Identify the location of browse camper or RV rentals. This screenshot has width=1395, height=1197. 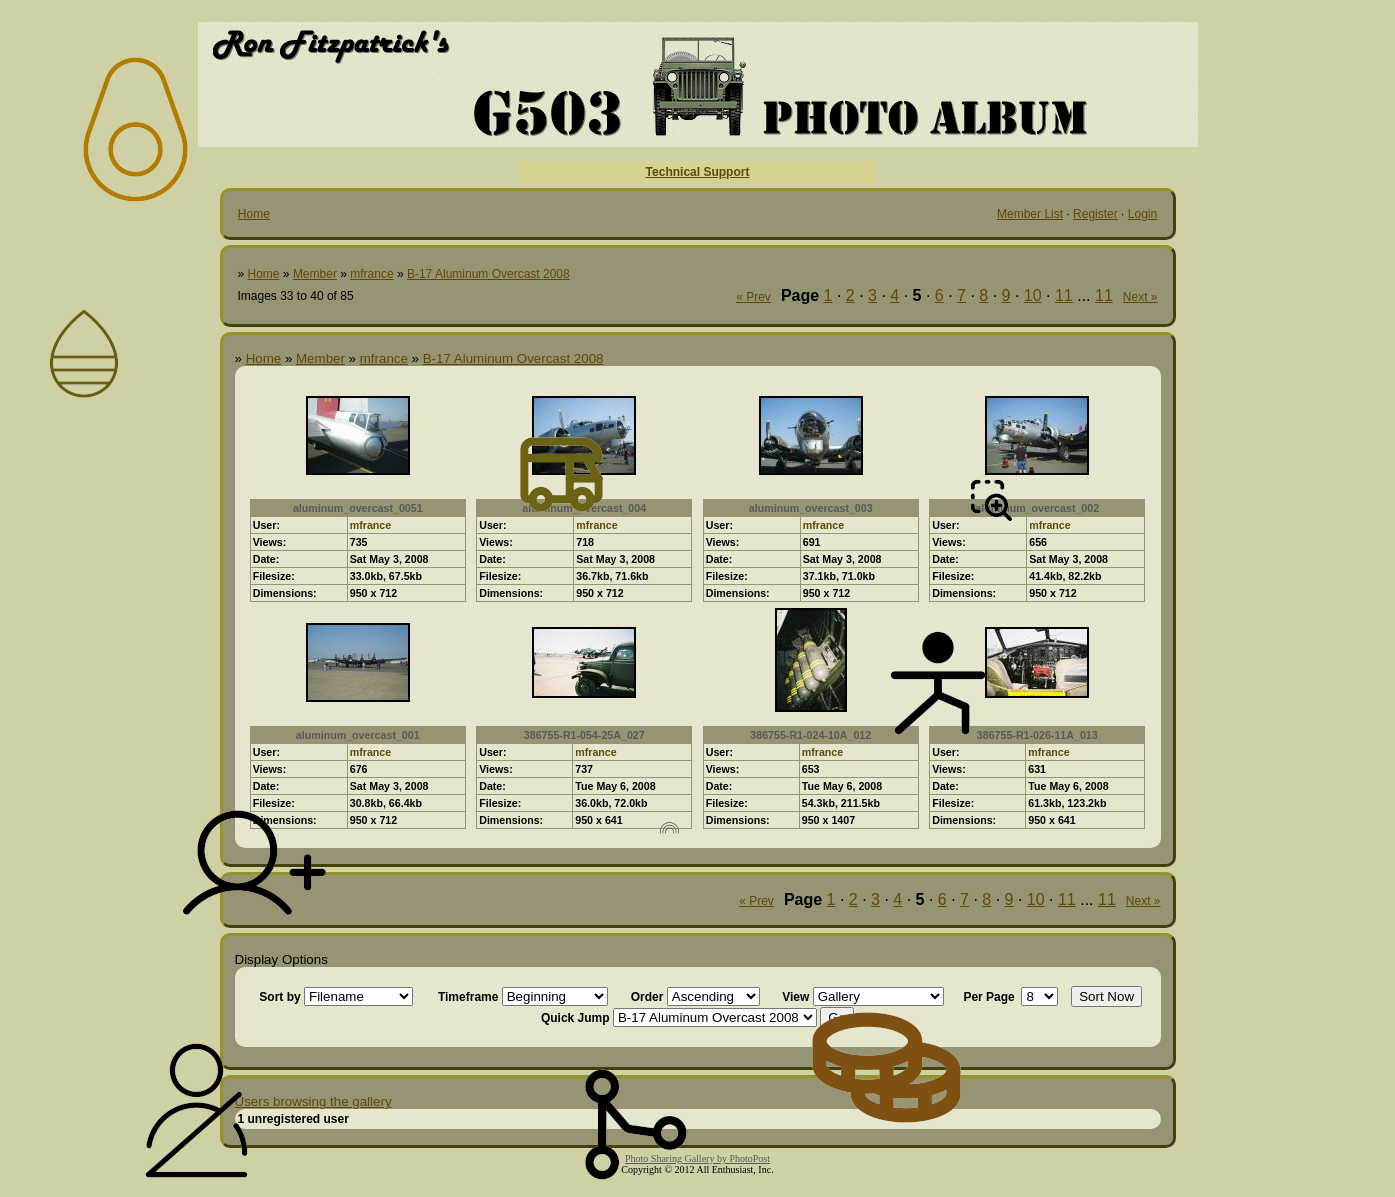
(561, 474).